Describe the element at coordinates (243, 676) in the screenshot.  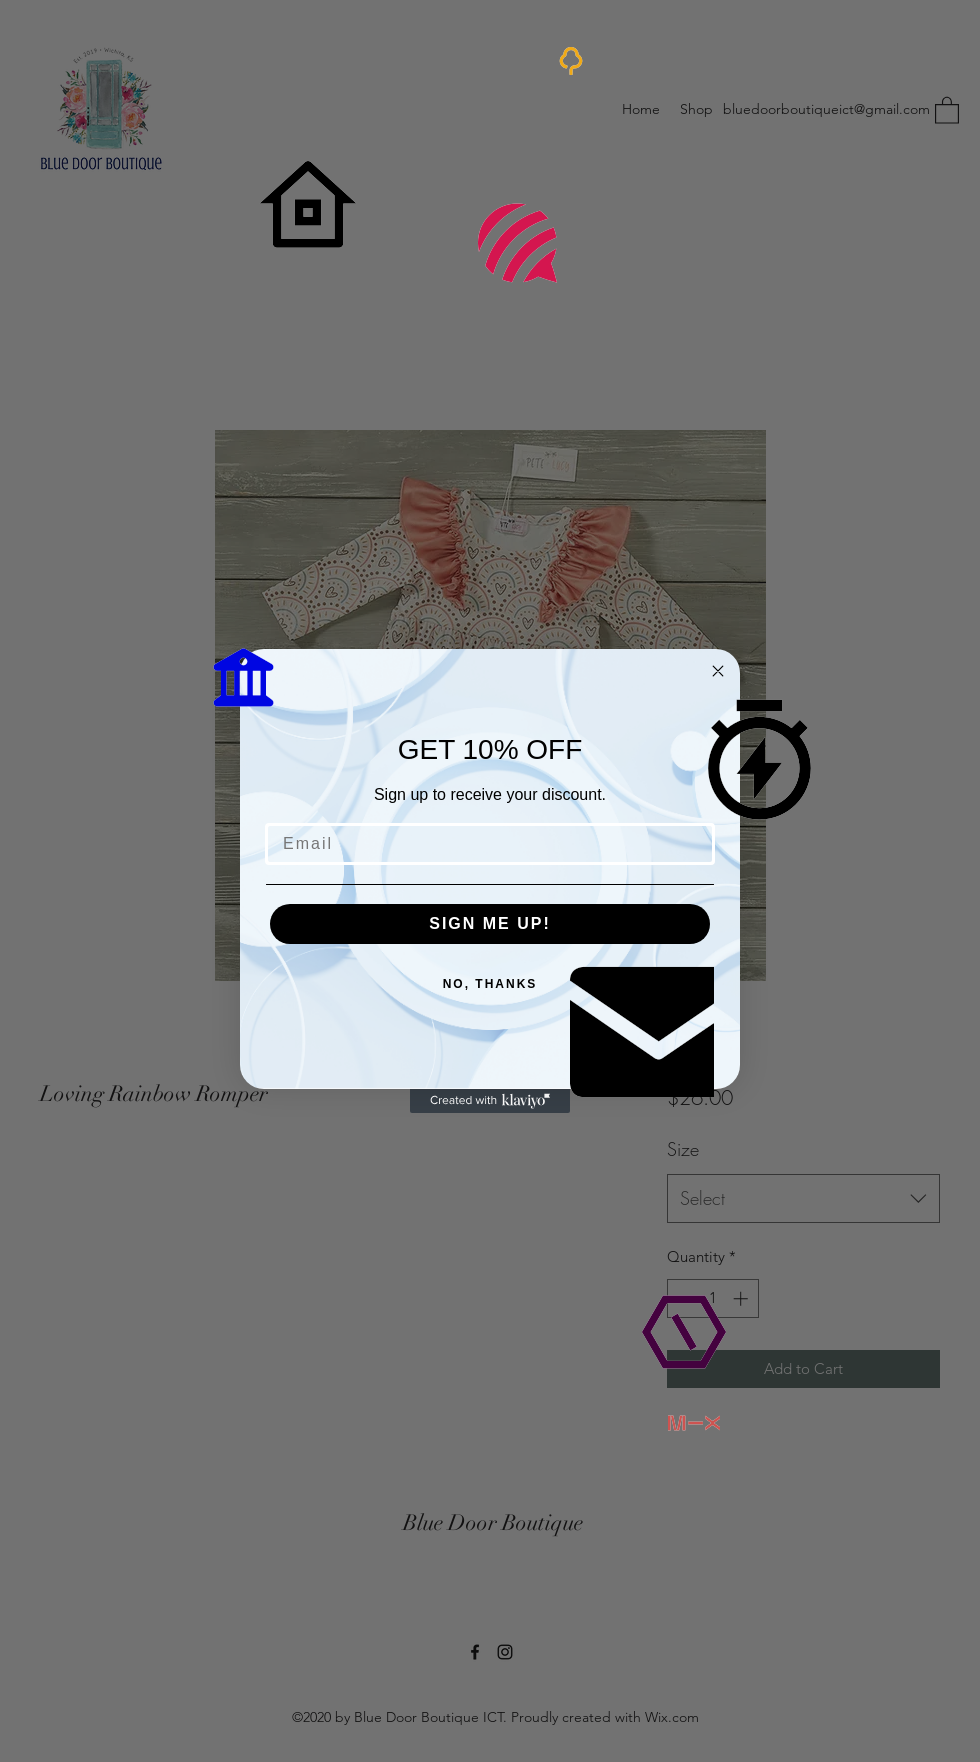
I see `access banking or financial services` at that location.